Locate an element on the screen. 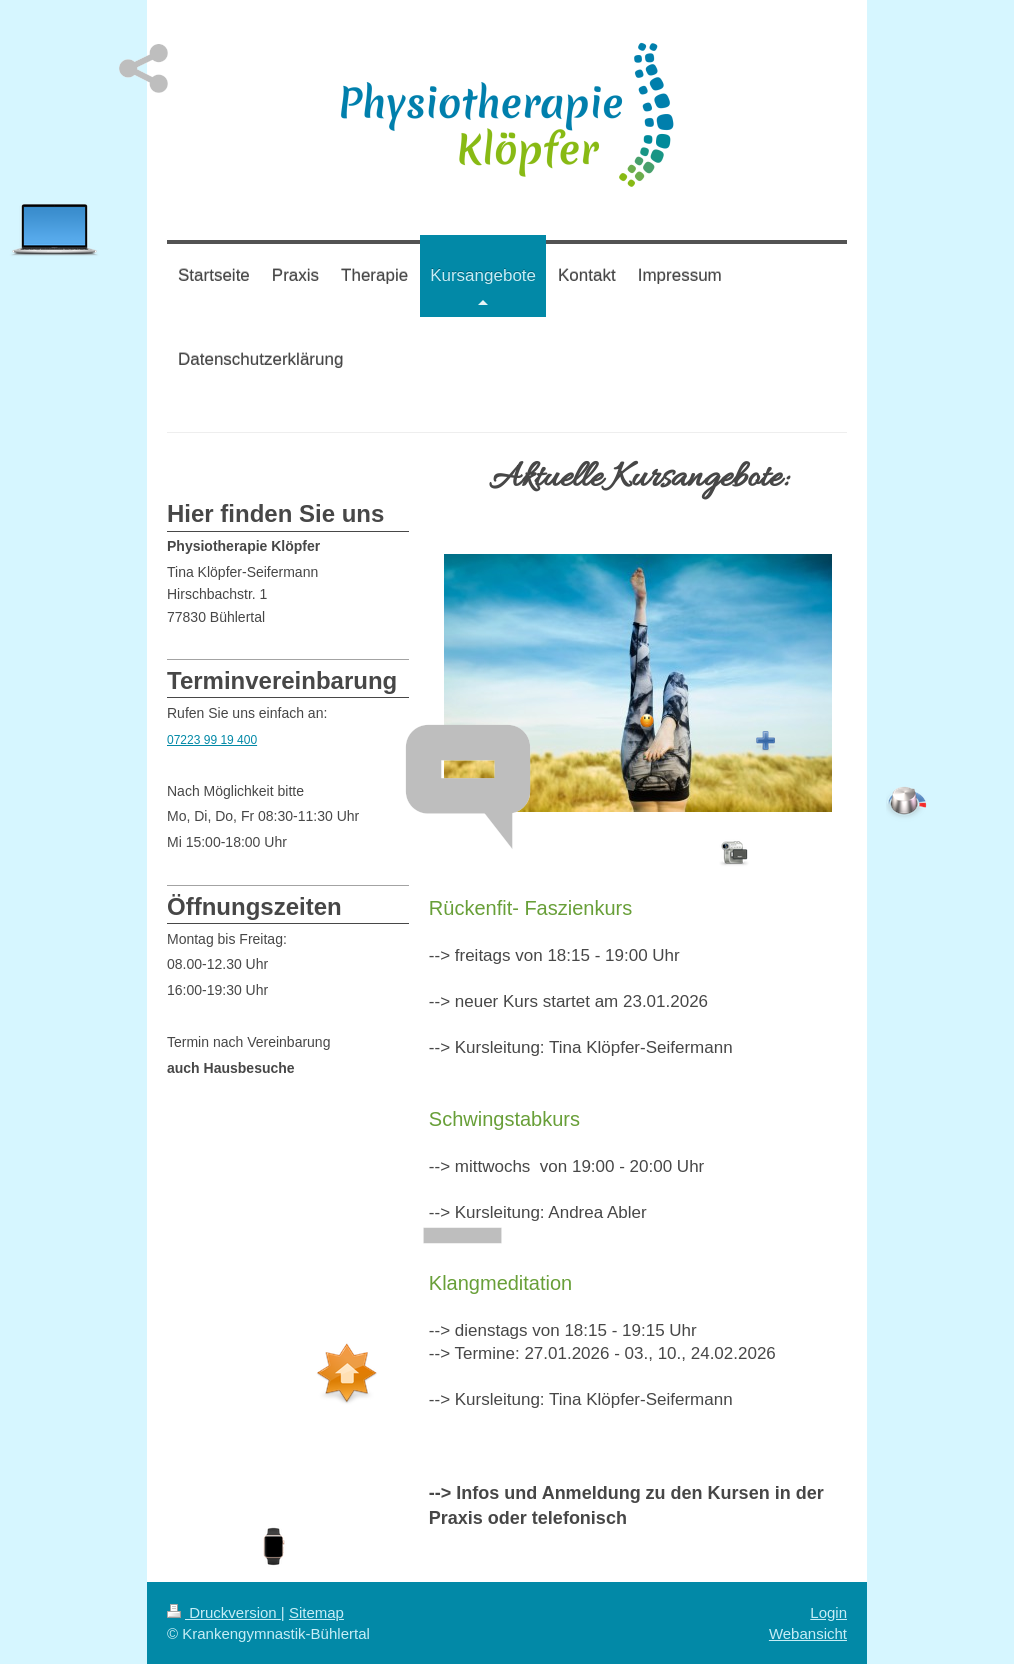 The width and height of the screenshot is (1014, 1664). adjust system audio volume is located at coordinates (907, 801).